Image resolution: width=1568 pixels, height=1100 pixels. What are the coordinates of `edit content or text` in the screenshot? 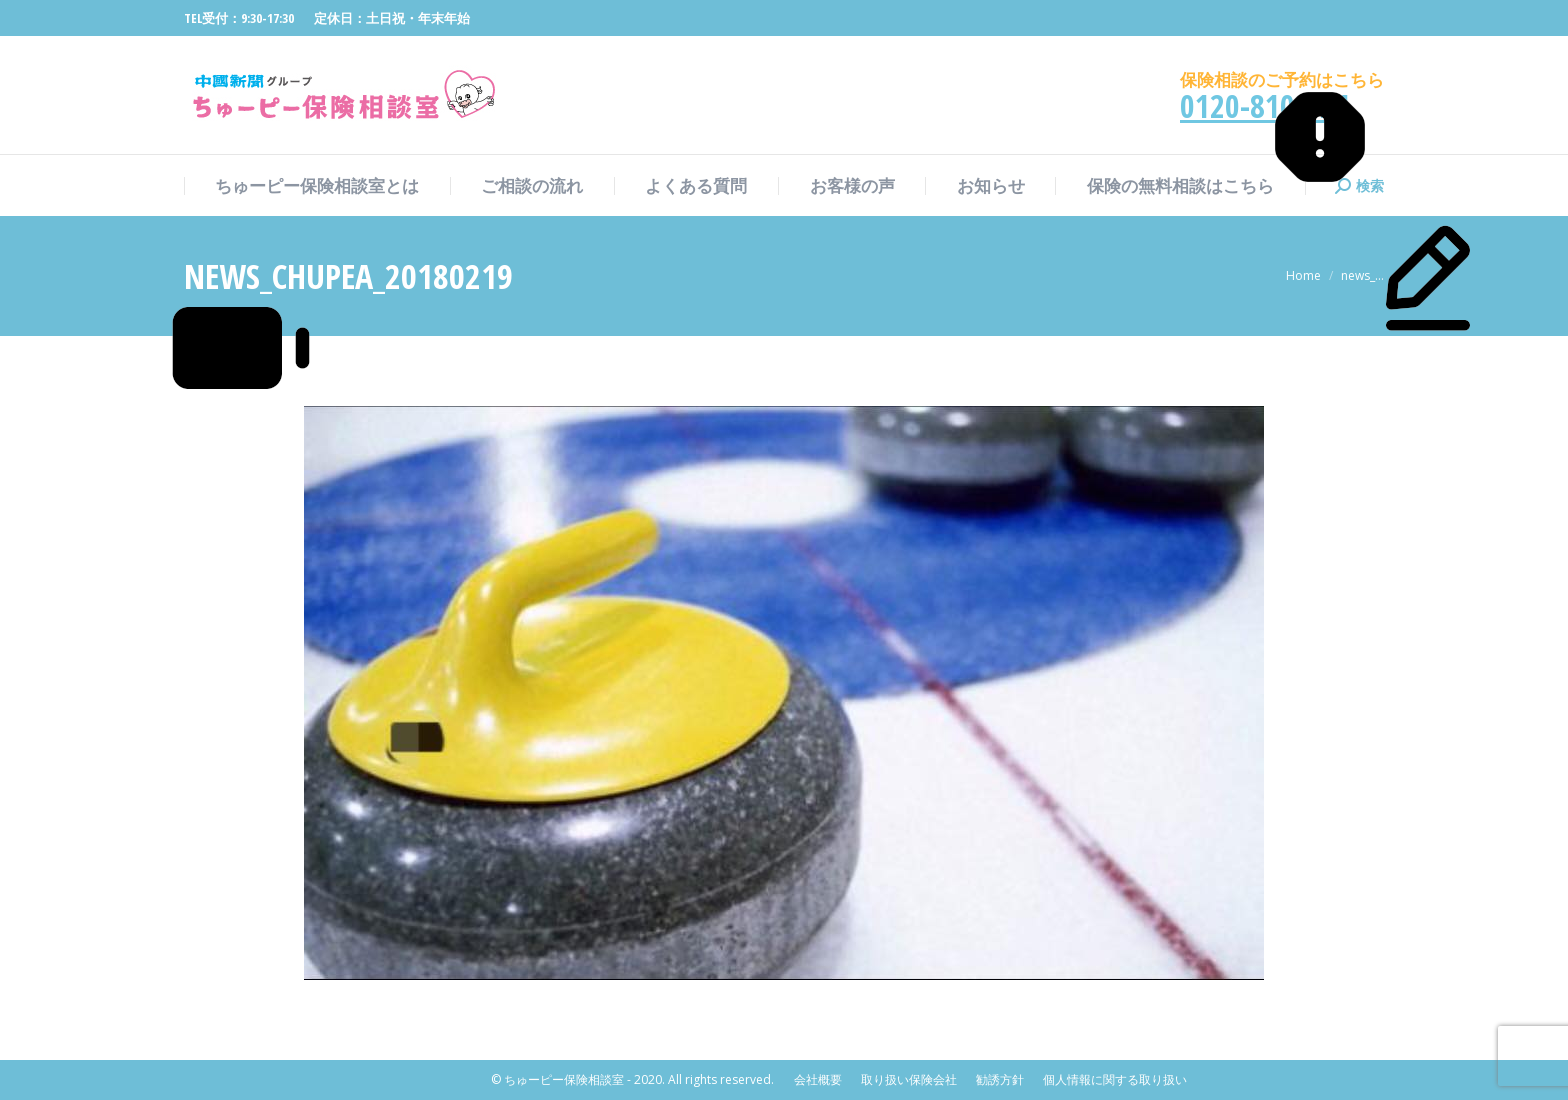 It's located at (1428, 278).